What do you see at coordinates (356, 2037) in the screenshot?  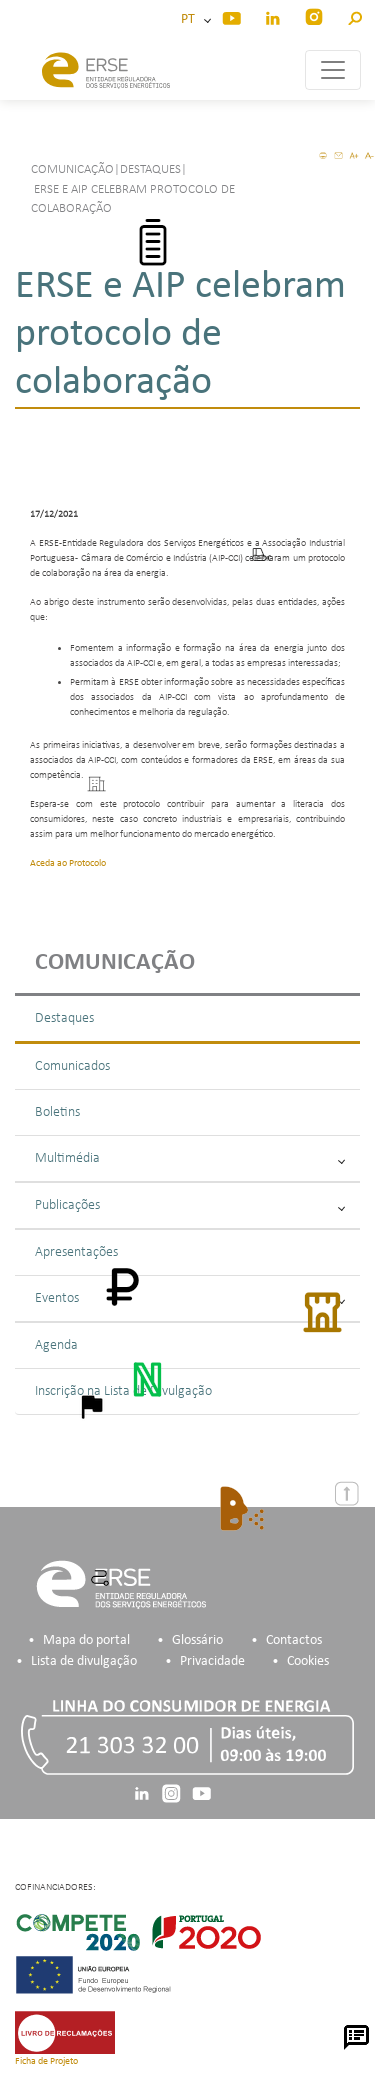 I see `view speaker notes or presentation talking points` at bounding box center [356, 2037].